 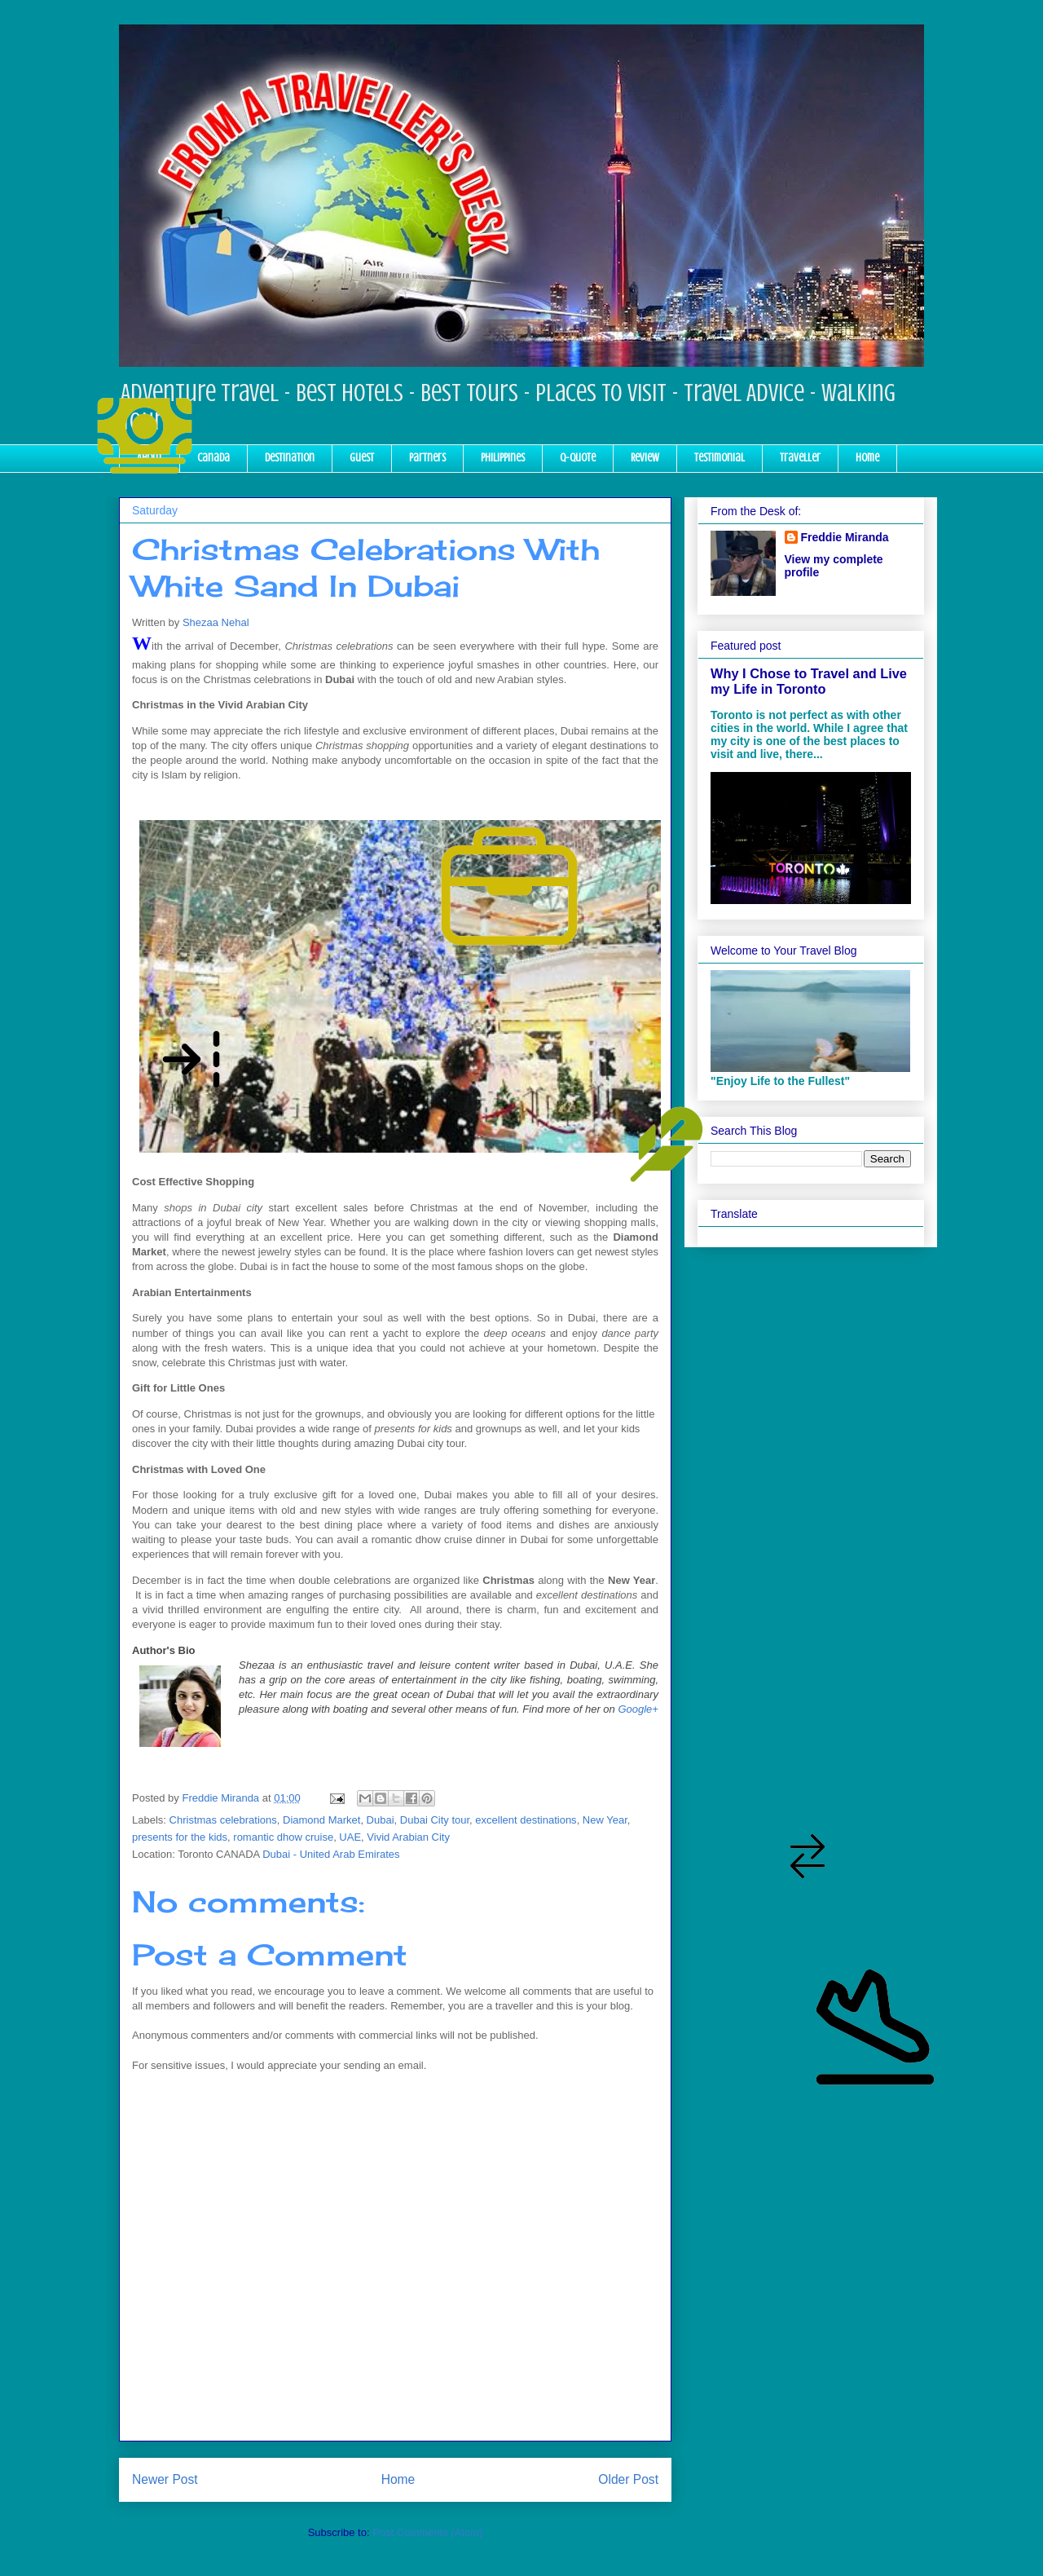 What do you see at coordinates (663, 1145) in the screenshot?
I see `compose a new post or message` at bounding box center [663, 1145].